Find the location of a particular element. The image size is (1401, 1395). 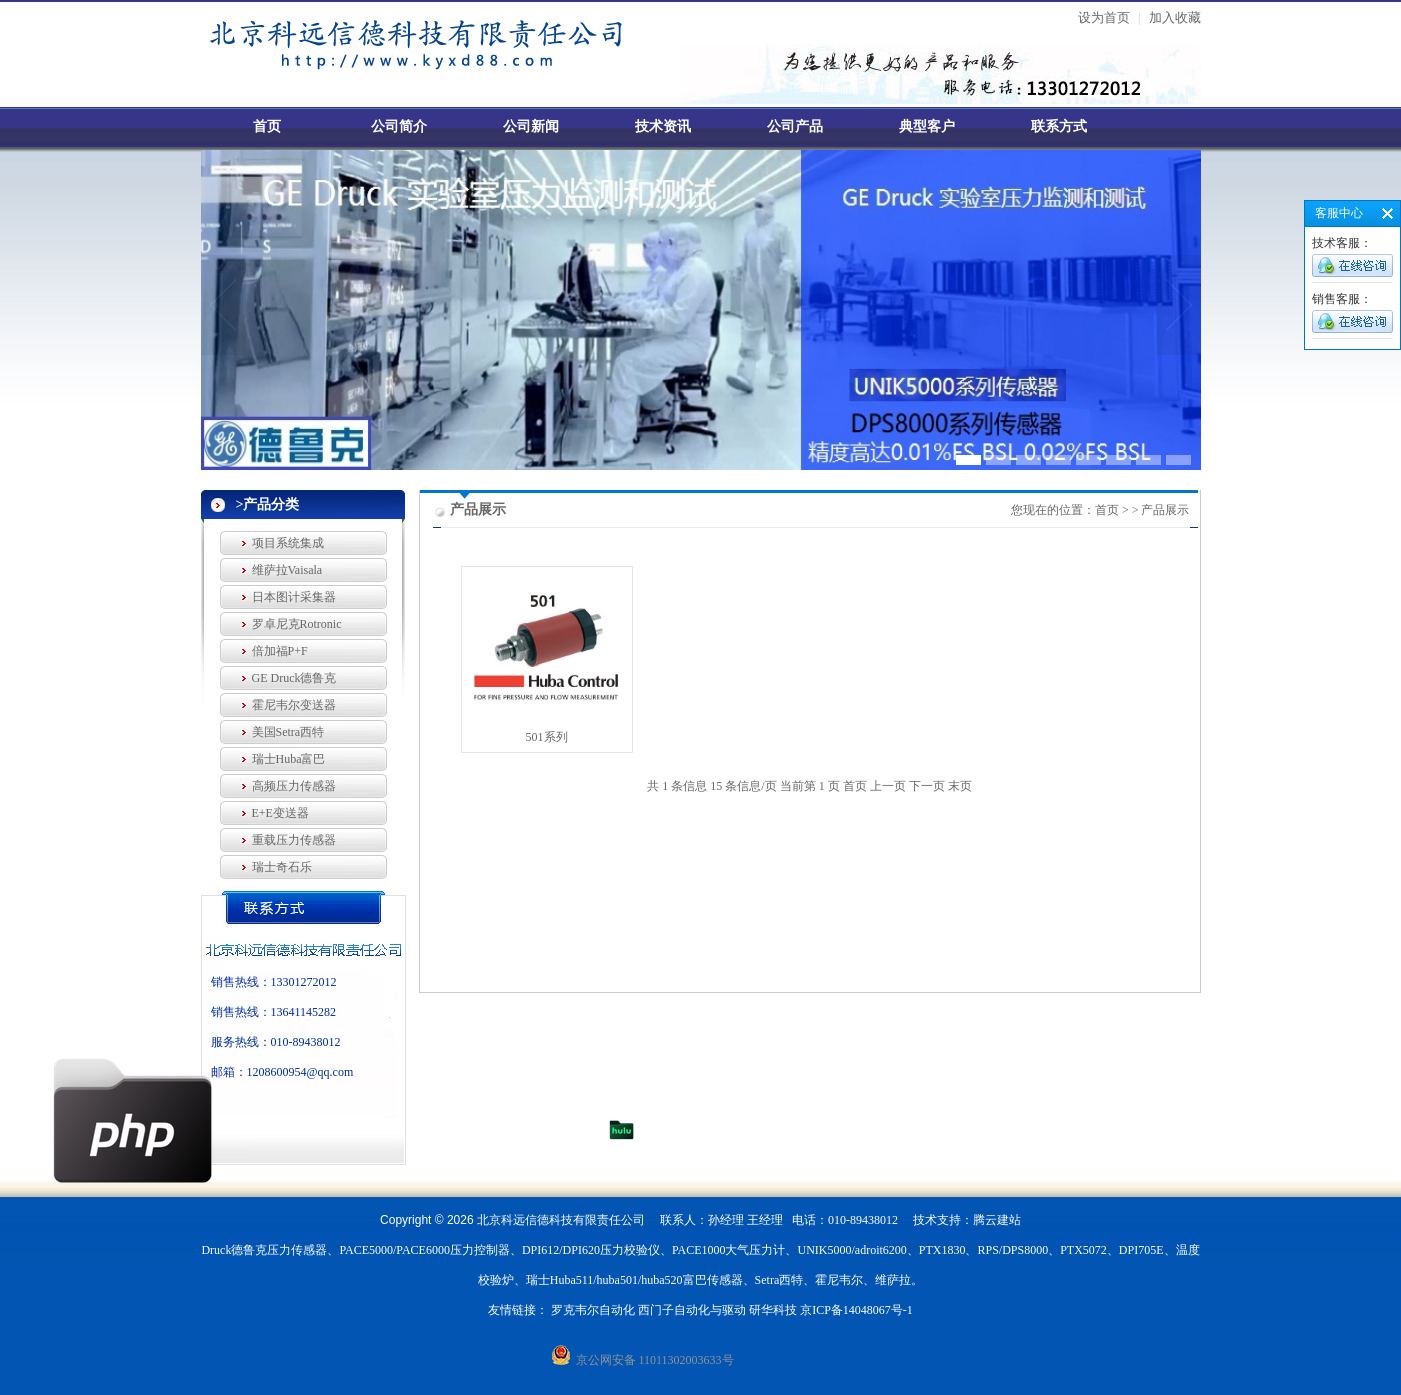

folder containing Hulu app data or downloads is located at coordinates (621, 1130).